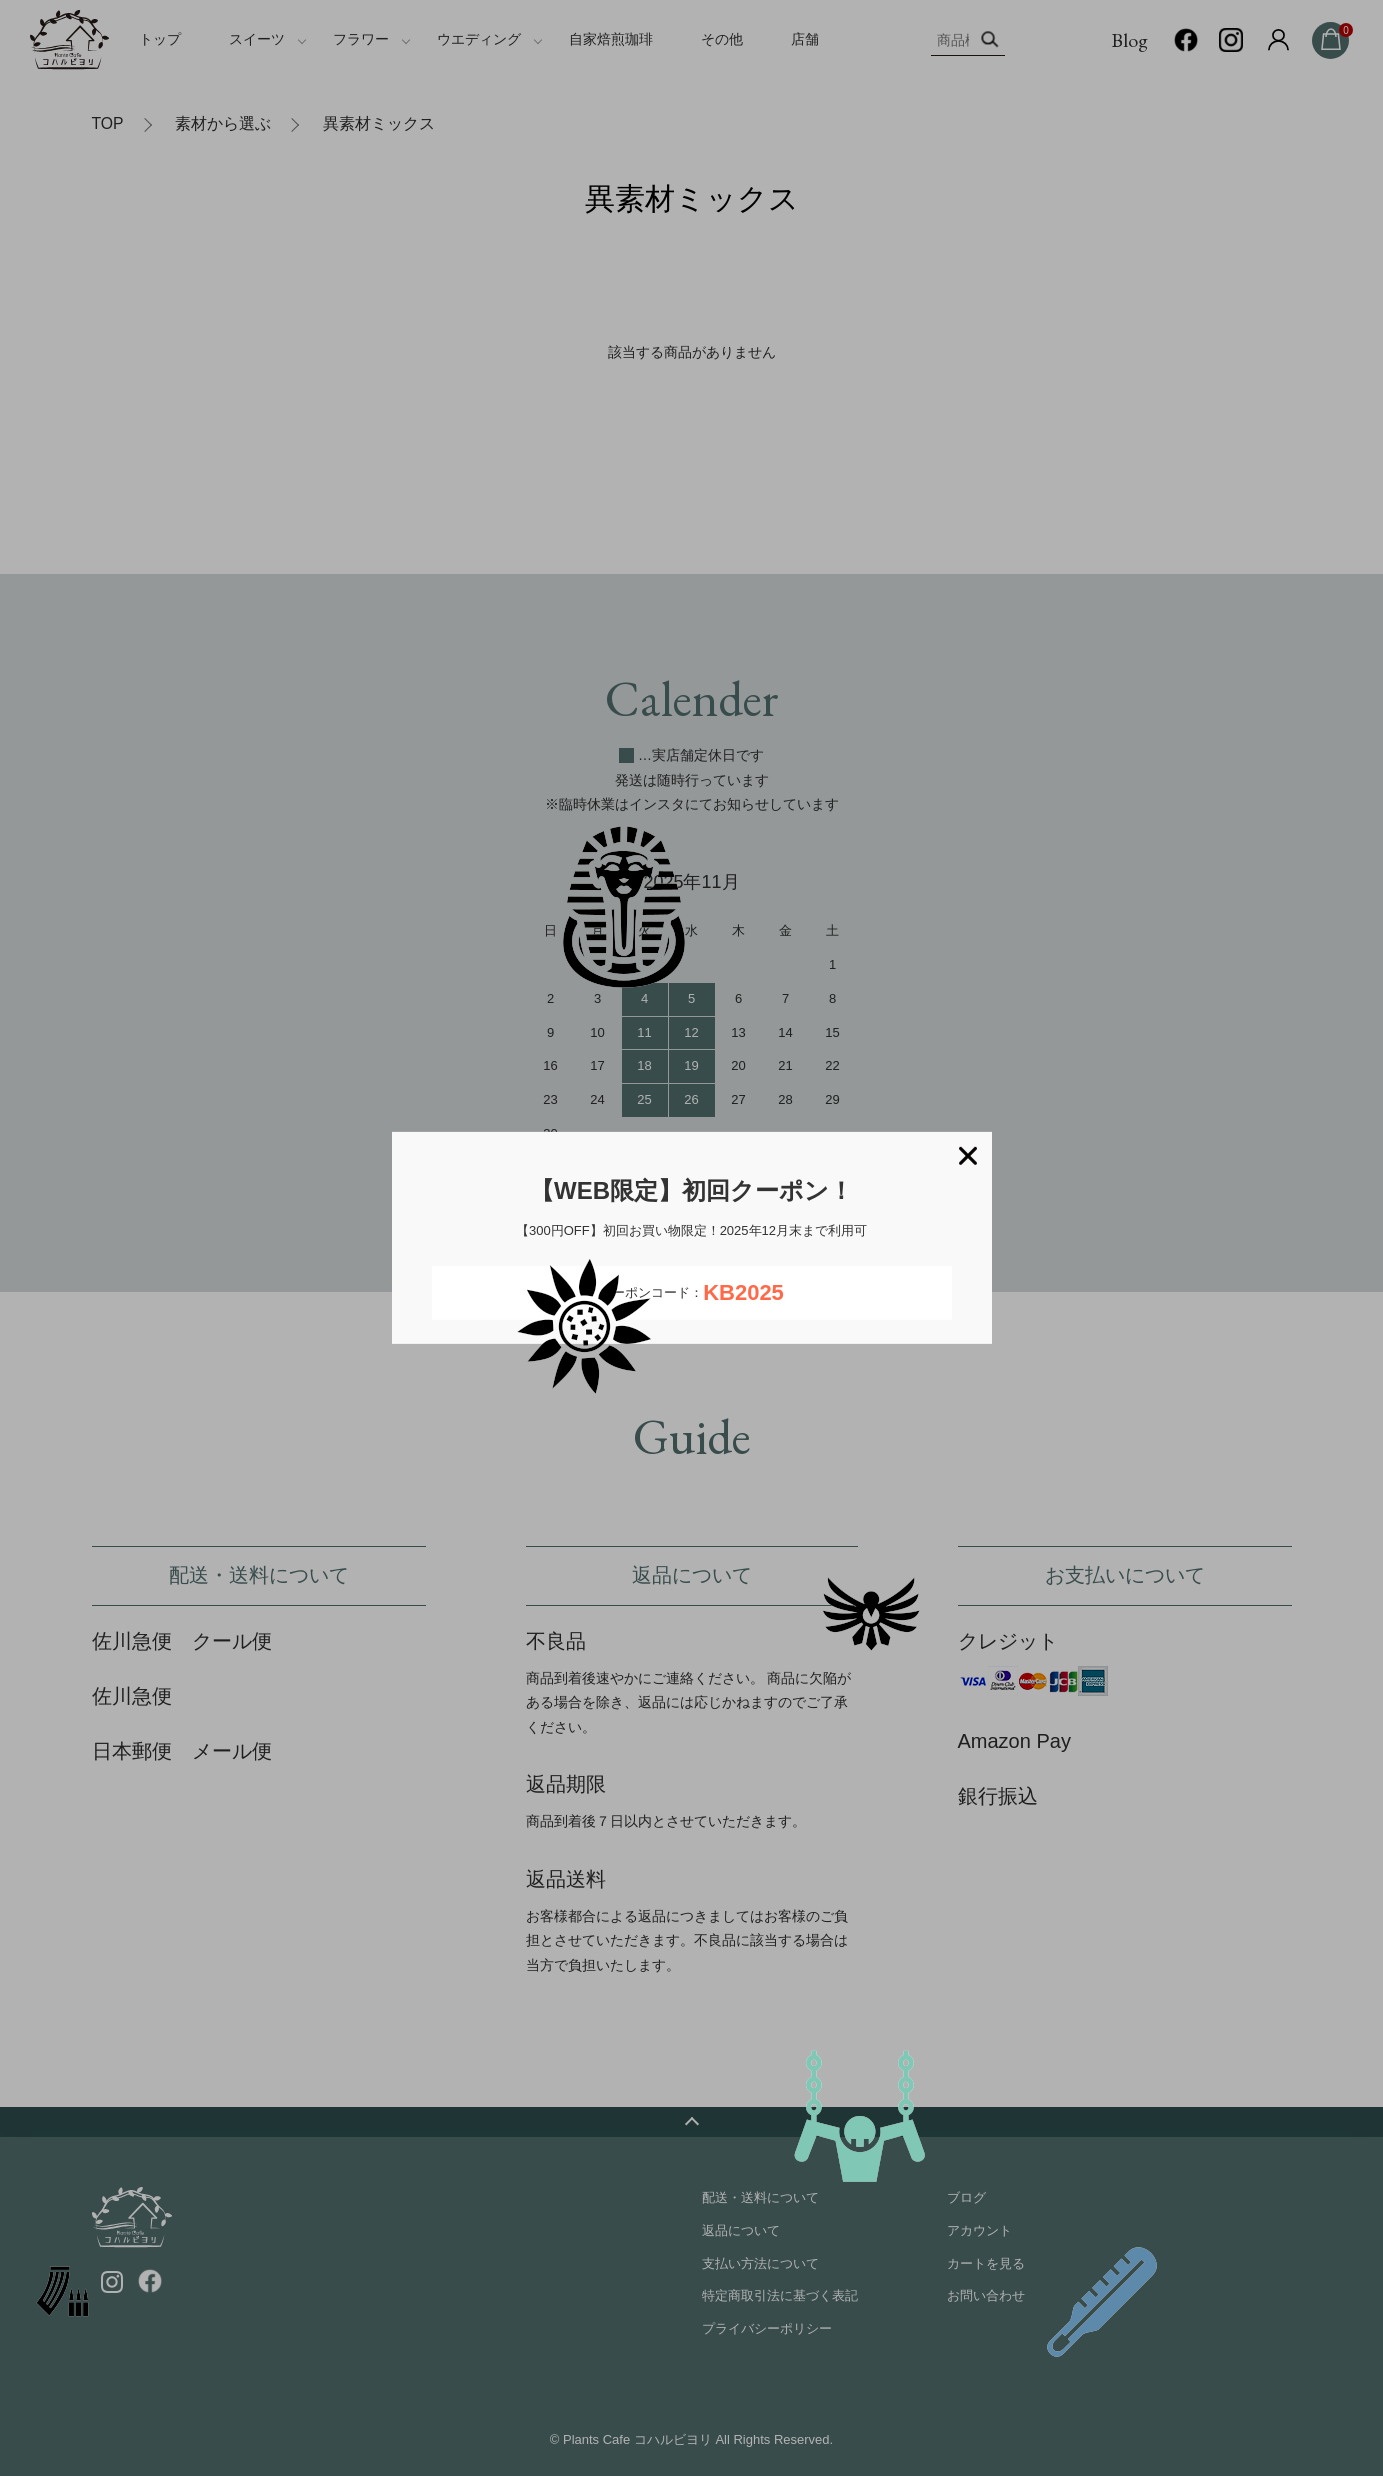 The width and height of the screenshot is (1383, 2476). What do you see at coordinates (859, 2116) in the screenshot?
I see `indicates a captured or restrained character status` at bounding box center [859, 2116].